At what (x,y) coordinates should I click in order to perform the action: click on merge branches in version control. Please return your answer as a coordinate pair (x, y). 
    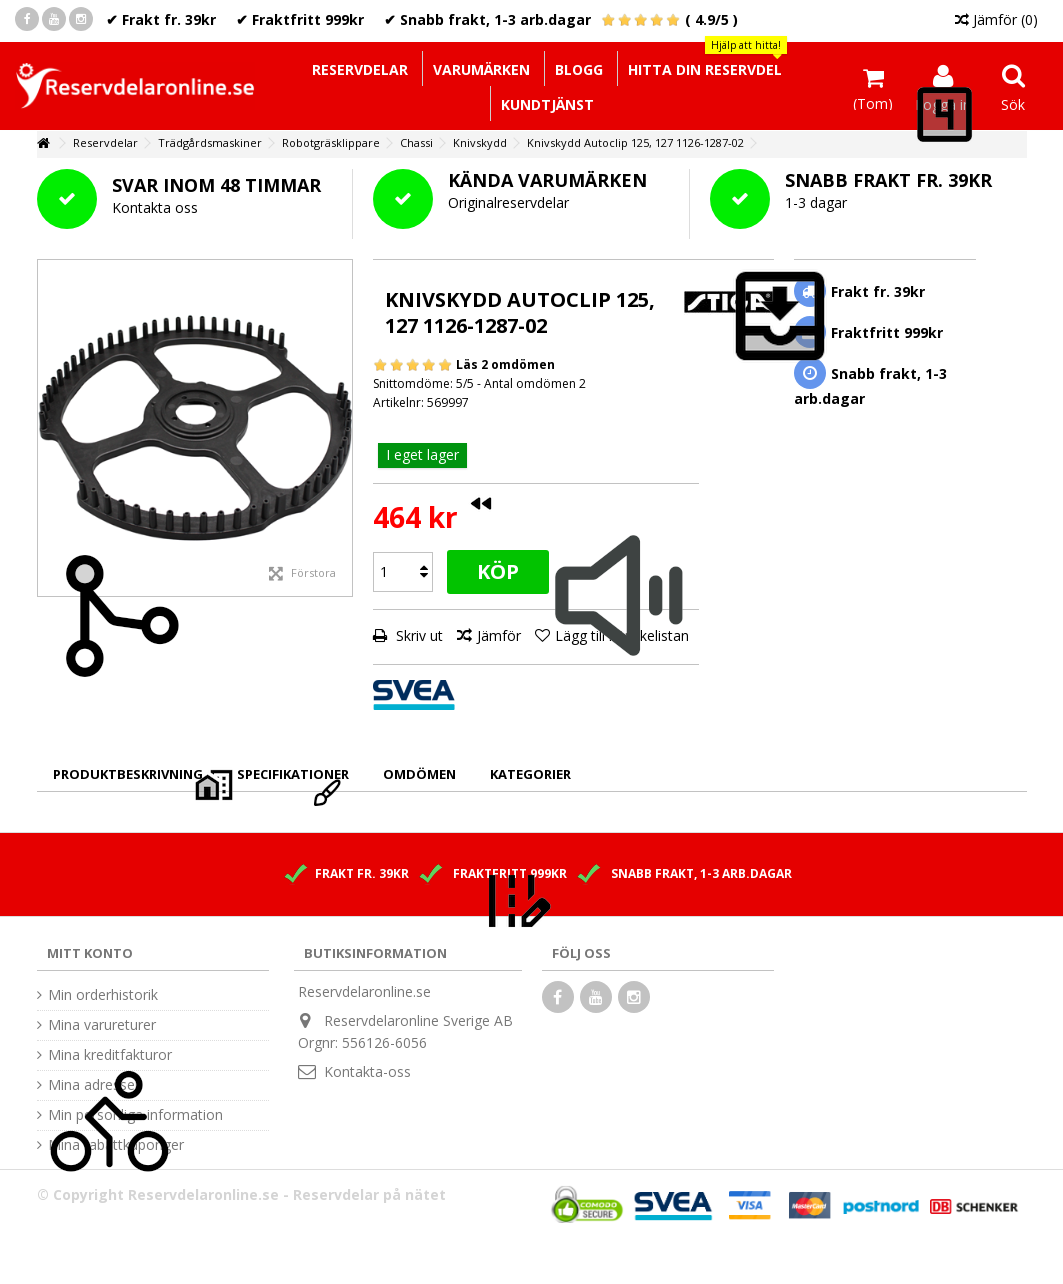
    Looking at the image, I should click on (113, 616).